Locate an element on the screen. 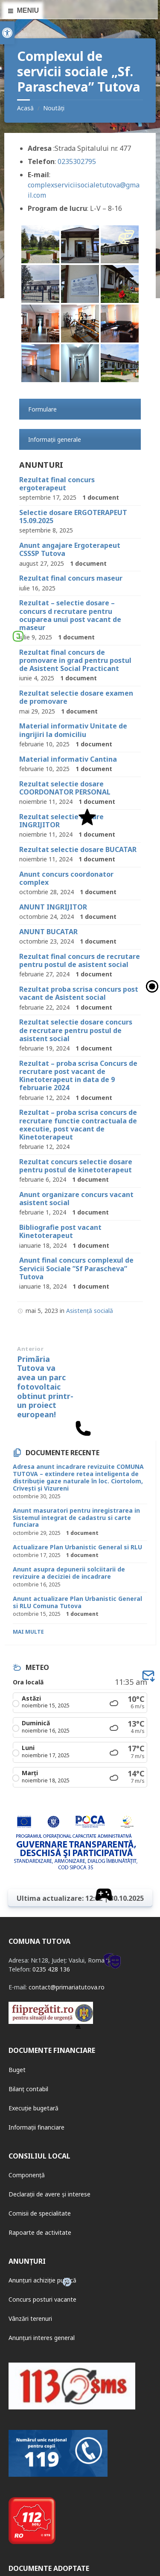 The height and width of the screenshot is (2576, 160). access gaming or esports features is located at coordinates (104, 1894).